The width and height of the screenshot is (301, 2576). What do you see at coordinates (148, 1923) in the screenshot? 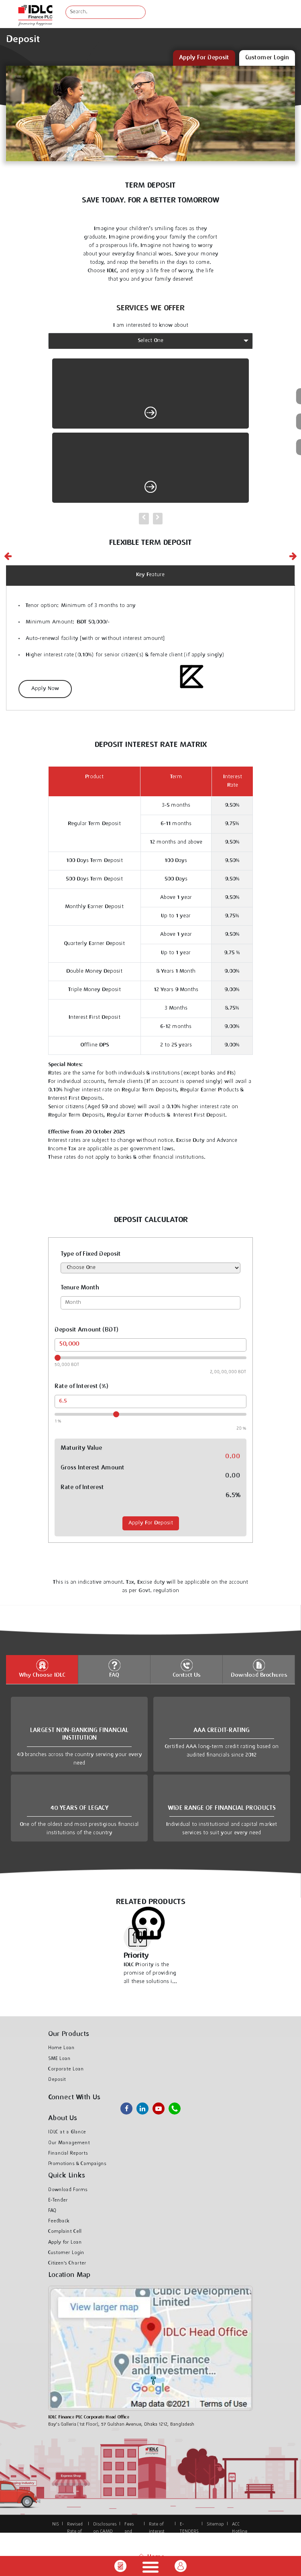
I see `indicates dangerous or harmful content` at bounding box center [148, 1923].